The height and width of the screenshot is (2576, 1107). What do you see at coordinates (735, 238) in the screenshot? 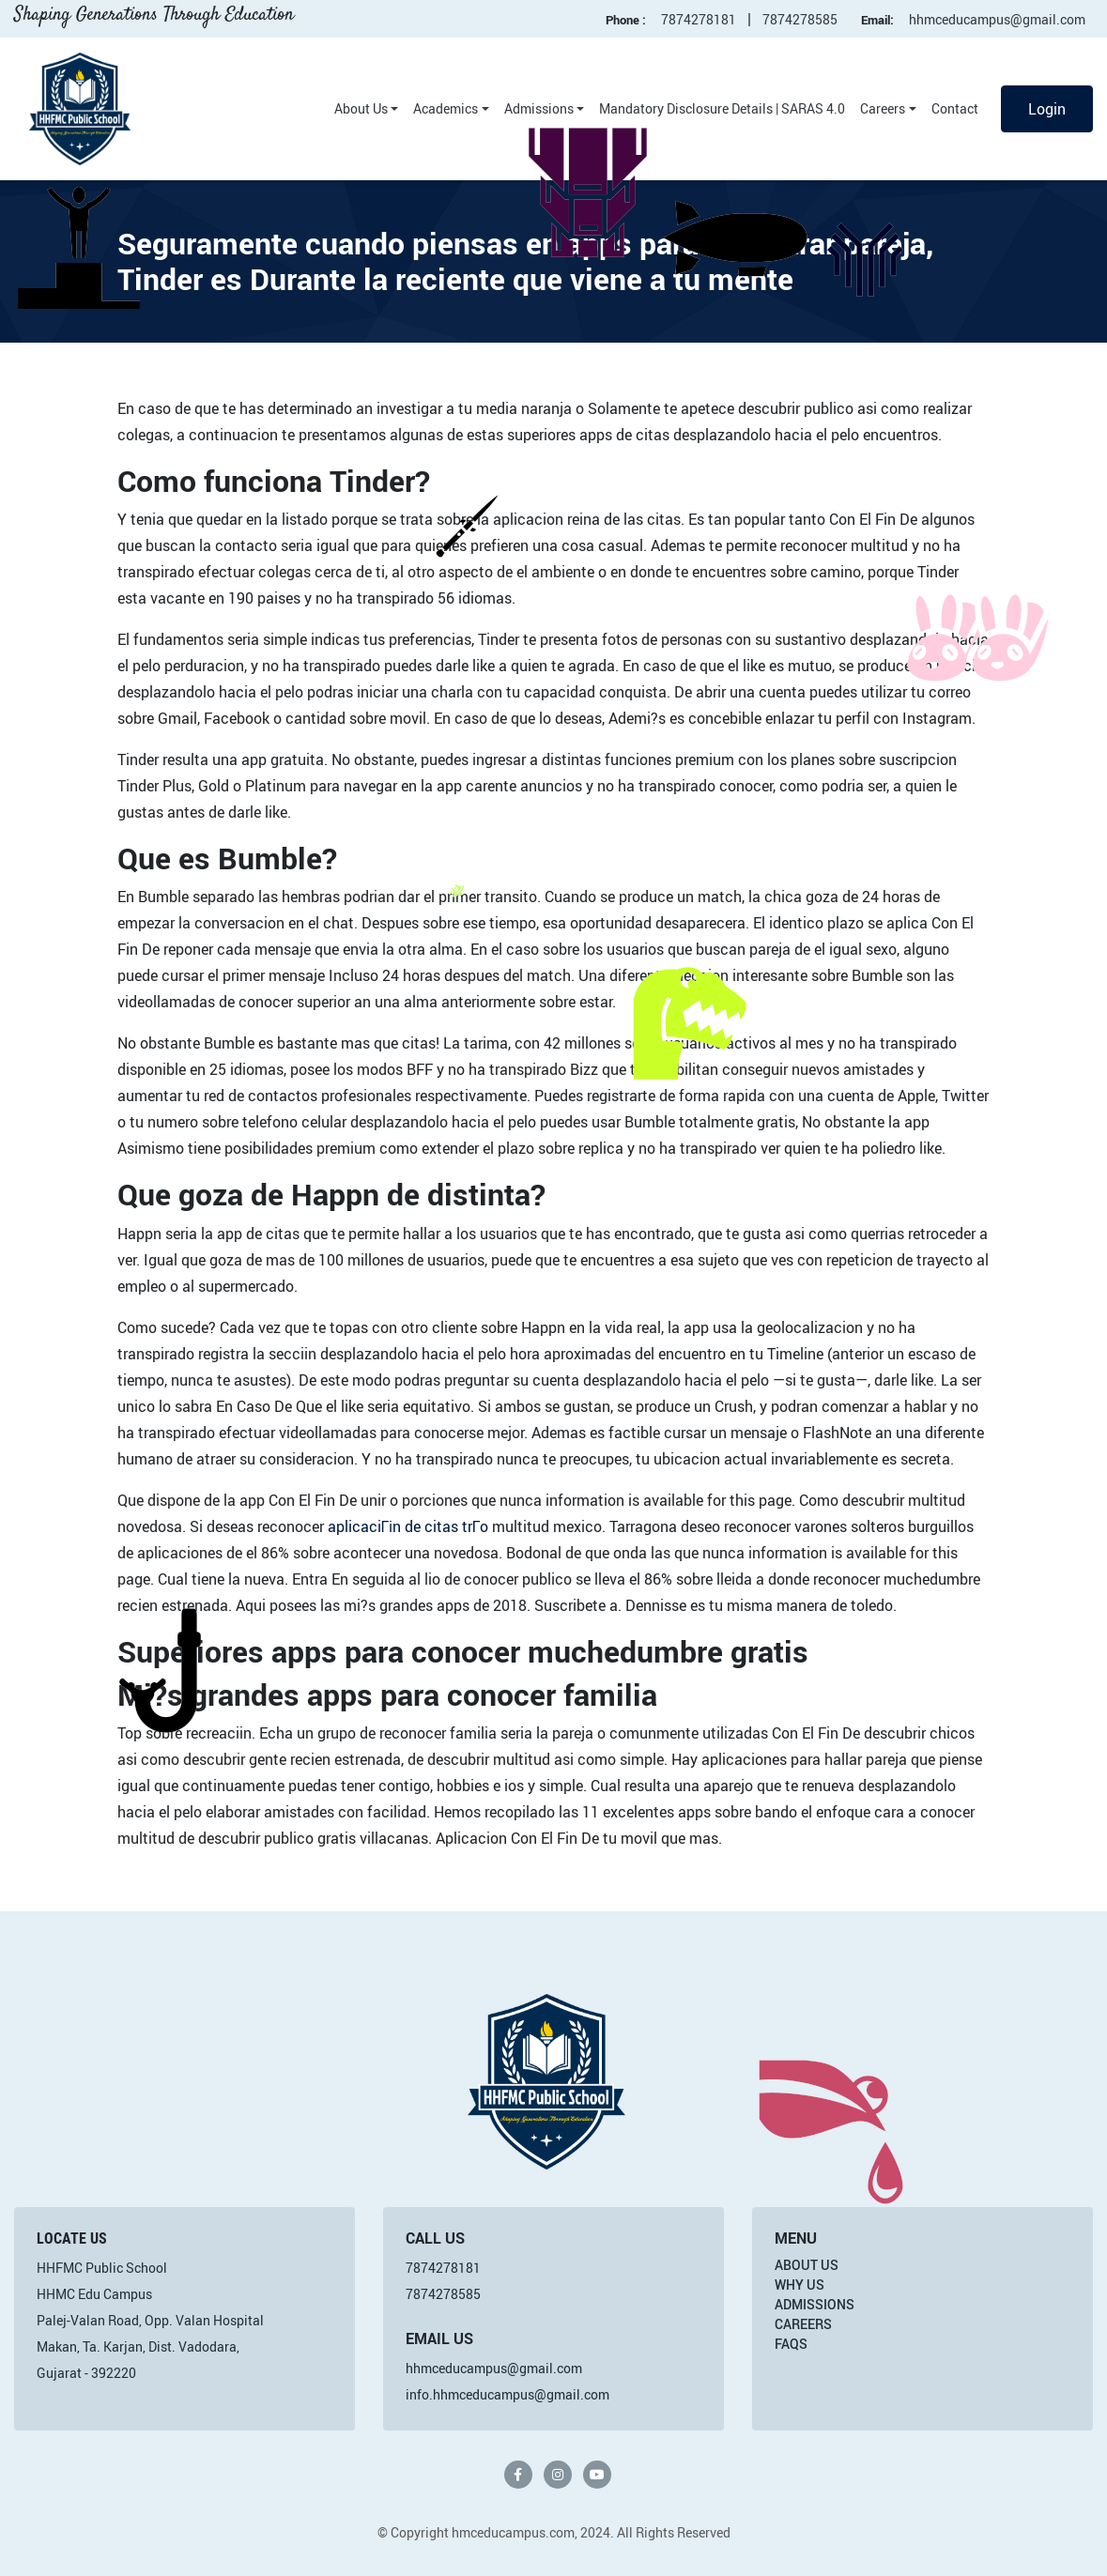
I see `indicates airship or zeppelin-related content` at bounding box center [735, 238].